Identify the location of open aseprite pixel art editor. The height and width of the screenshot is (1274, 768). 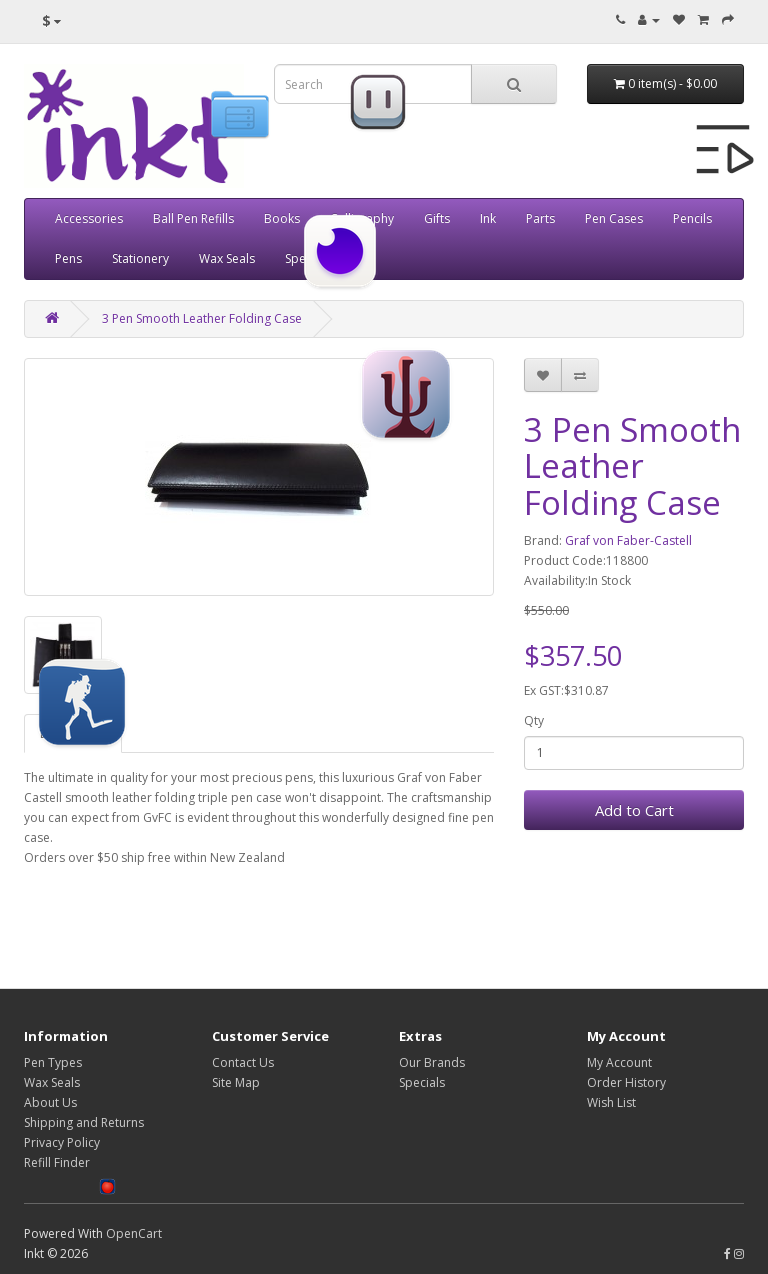
(378, 102).